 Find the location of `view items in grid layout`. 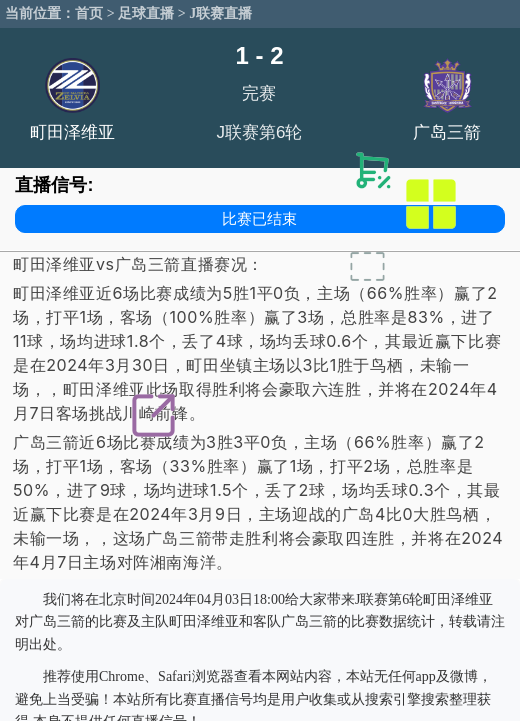

view items in grid layout is located at coordinates (431, 204).